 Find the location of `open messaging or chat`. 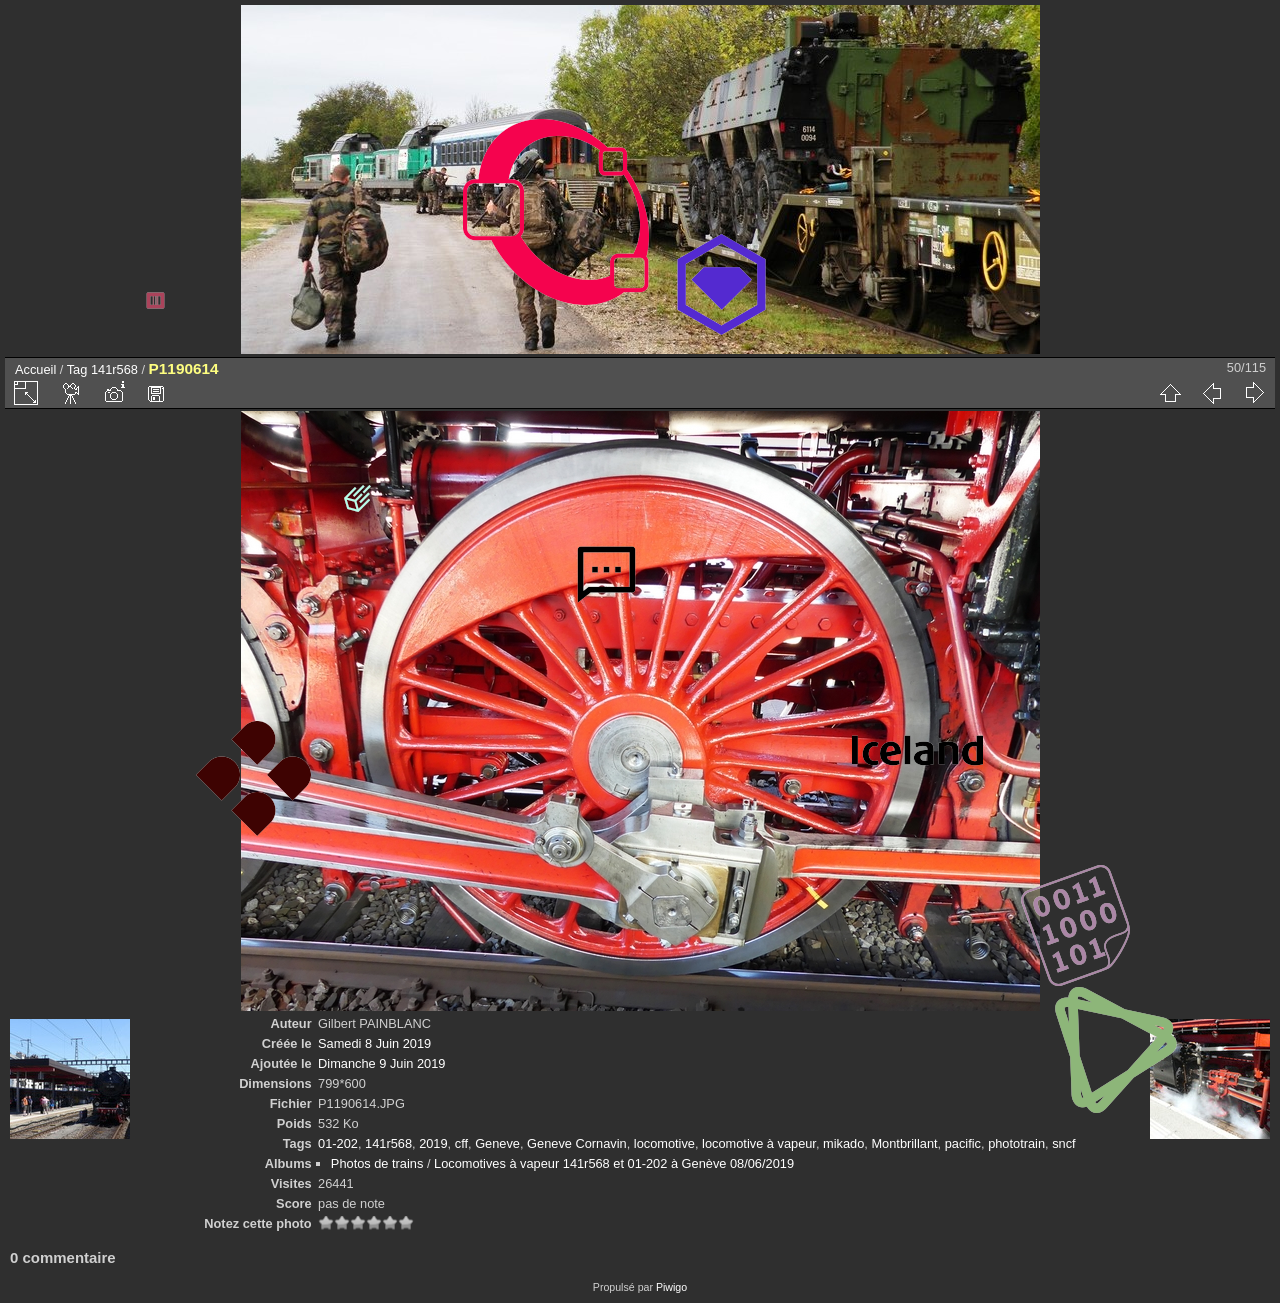

open messaging or chat is located at coordinates (606, 572).